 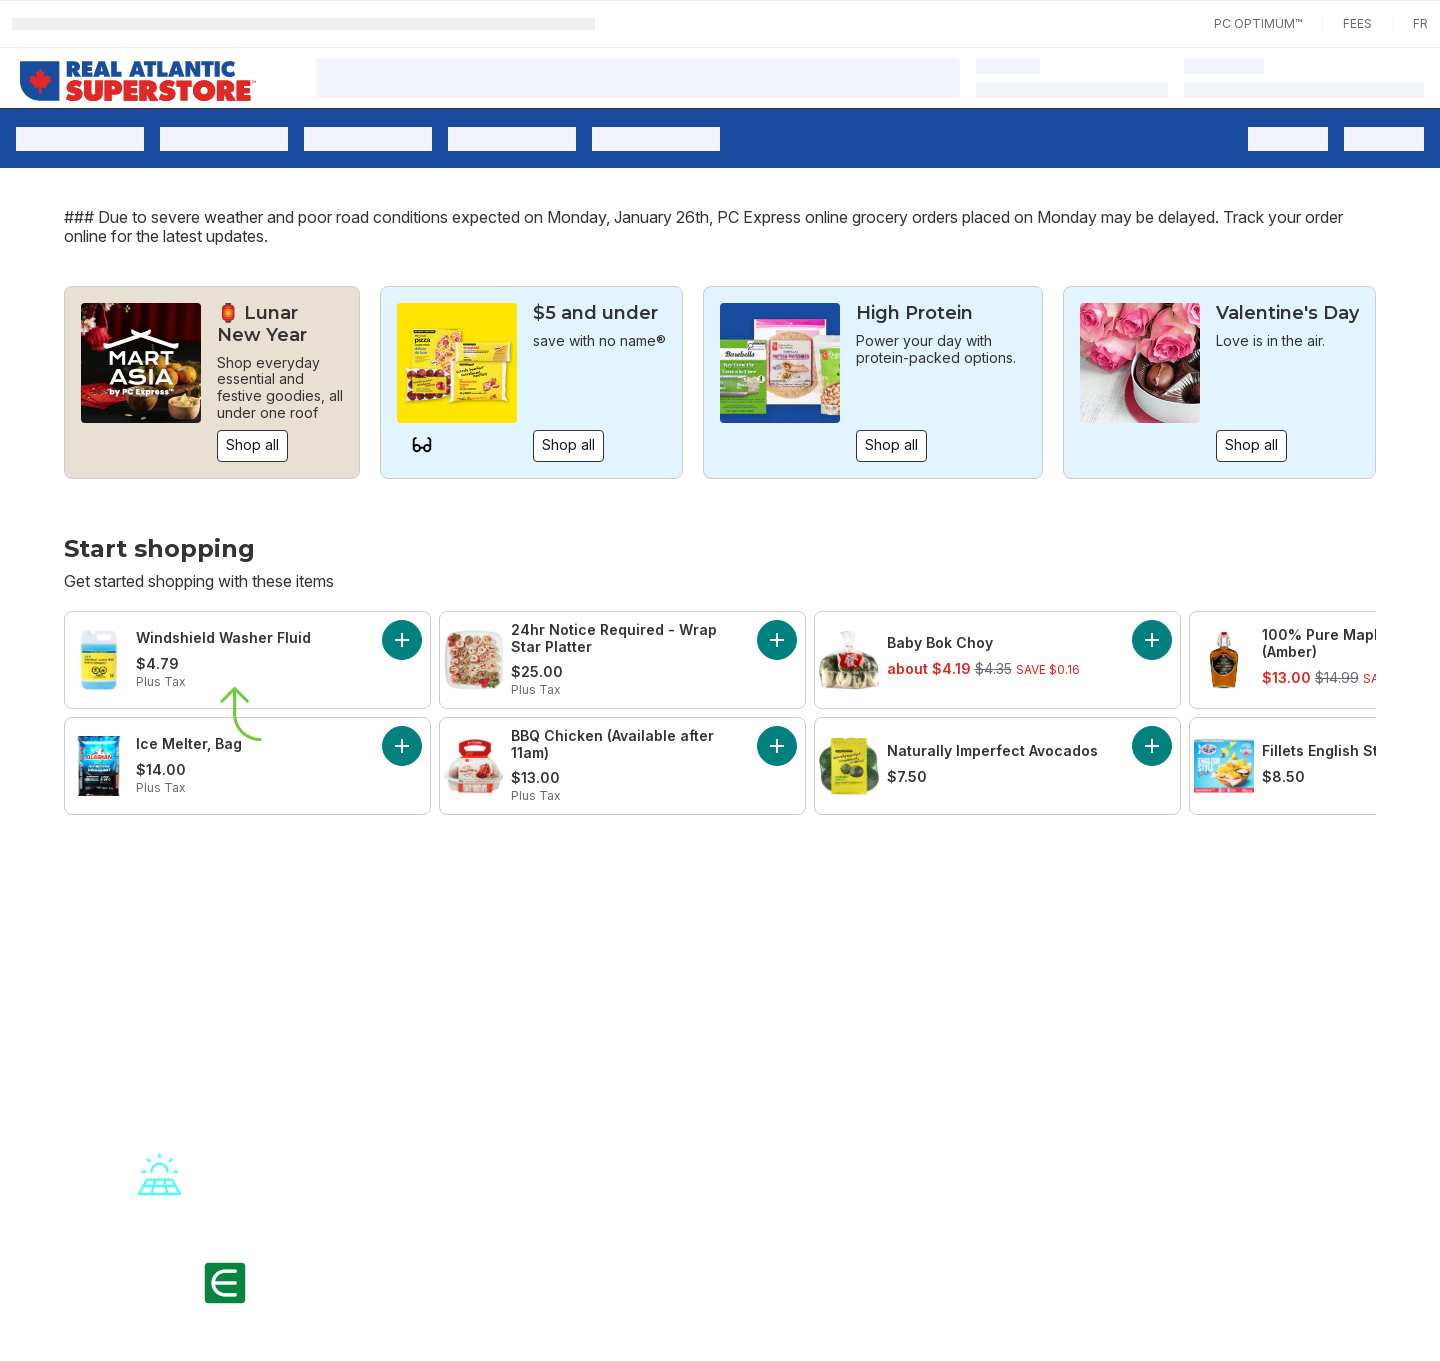 What do you see at coordinates (422, 445) in the screenshot?
I see `enable reading mode or accessibility features` at bounding box center [422, 445].